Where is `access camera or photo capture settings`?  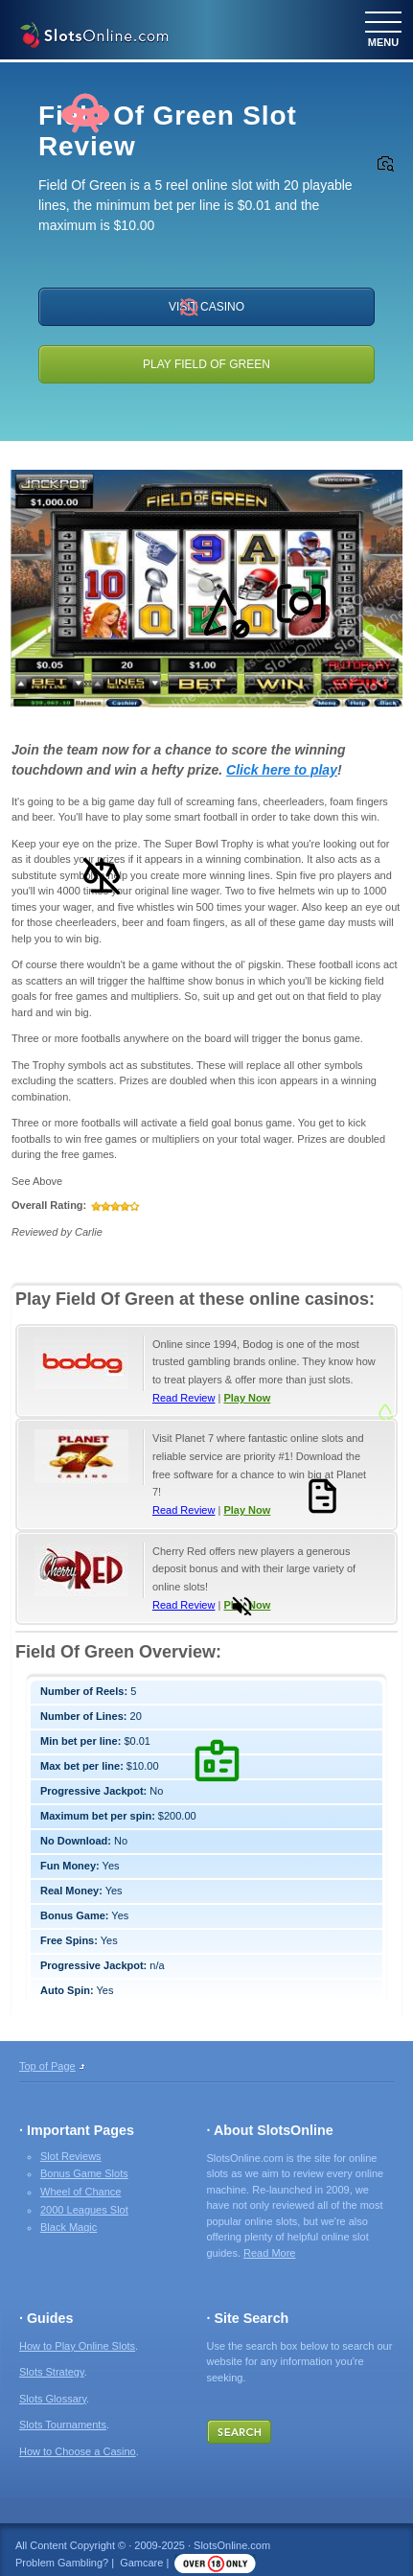
access camera or photo capture settings is located at coordinates (301, 603).